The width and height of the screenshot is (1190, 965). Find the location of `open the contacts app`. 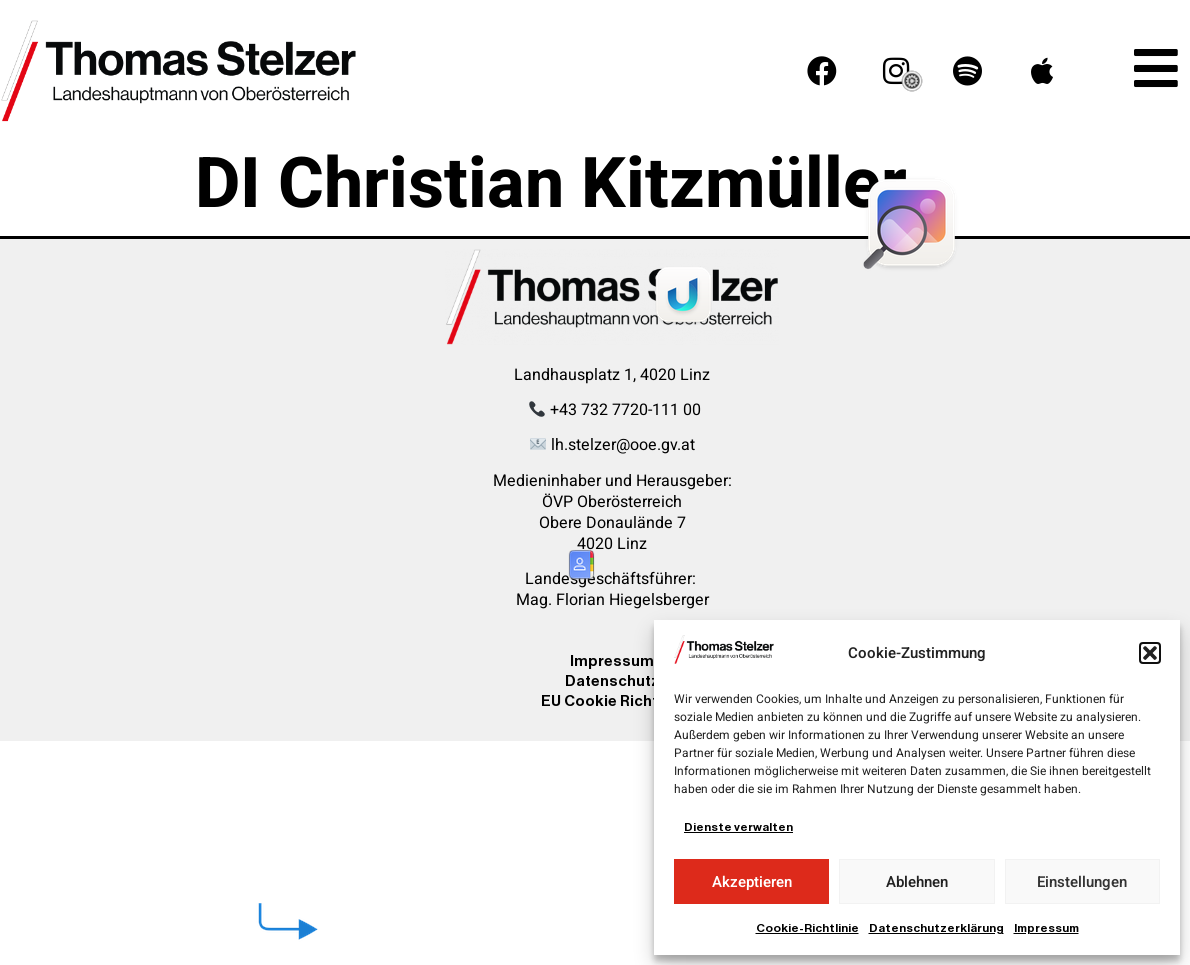

open the contacts app is located at coordinates (581, 564).